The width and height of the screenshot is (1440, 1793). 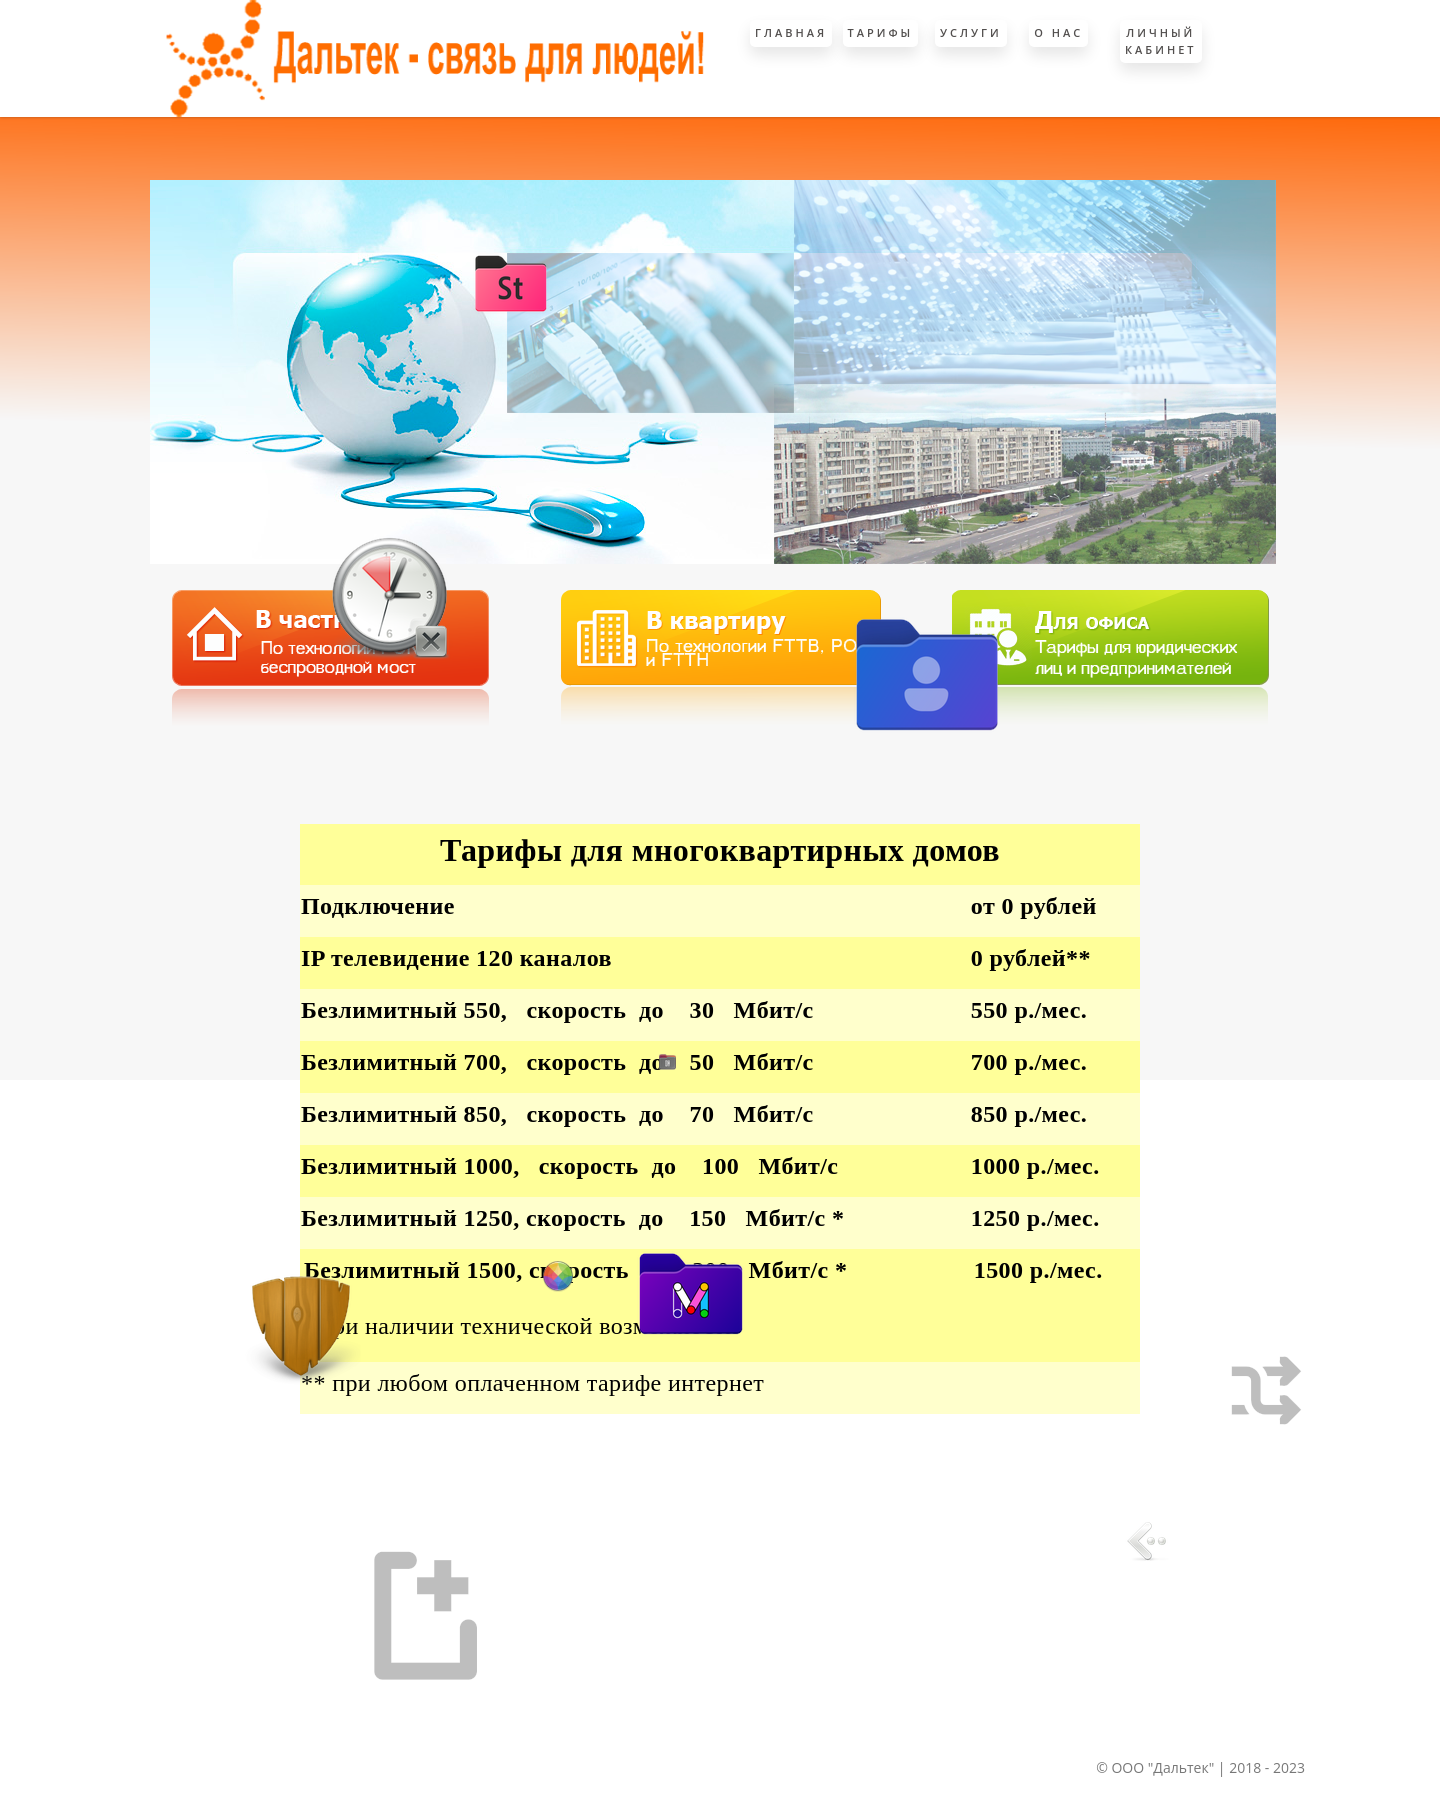 What do you see at coordinates (392, 595) in the screenshot?
I see `indicates a missed appointment or scheduled event` at bounding box center [392, 595].